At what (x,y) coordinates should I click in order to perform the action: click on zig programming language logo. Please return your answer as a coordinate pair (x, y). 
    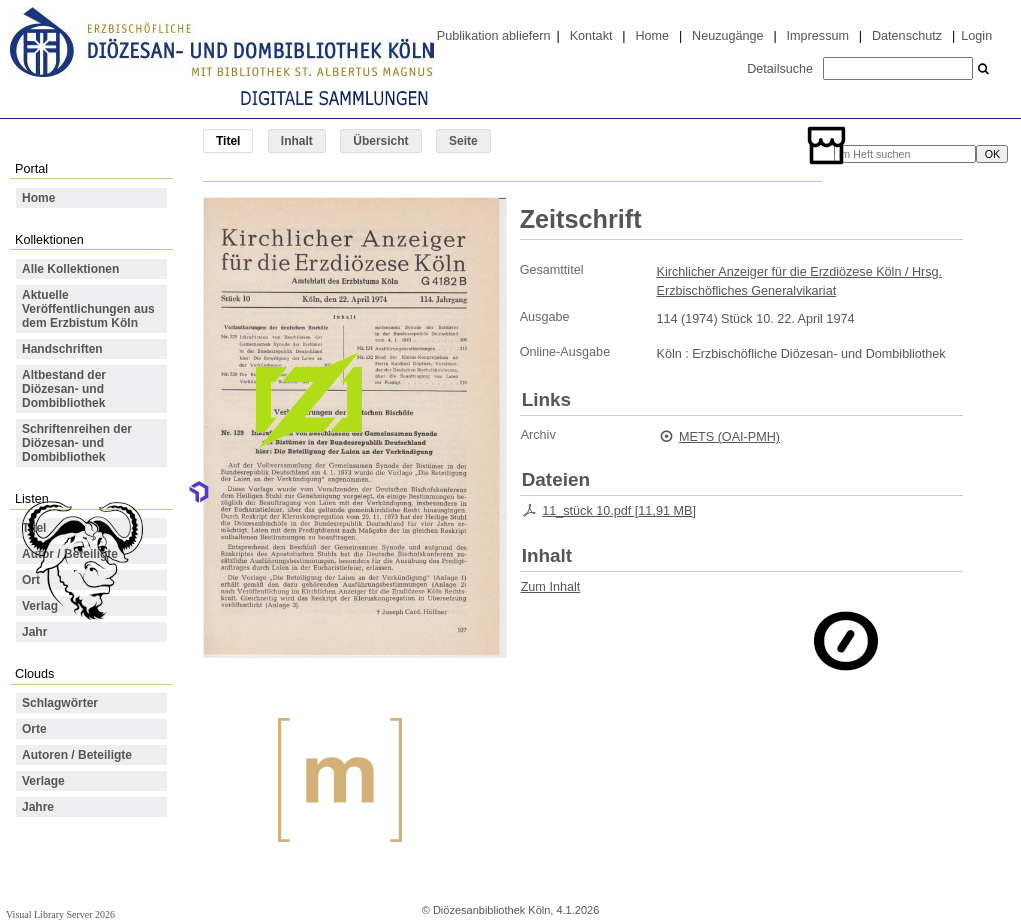
    Looking at the image, I should click on (309, 400).